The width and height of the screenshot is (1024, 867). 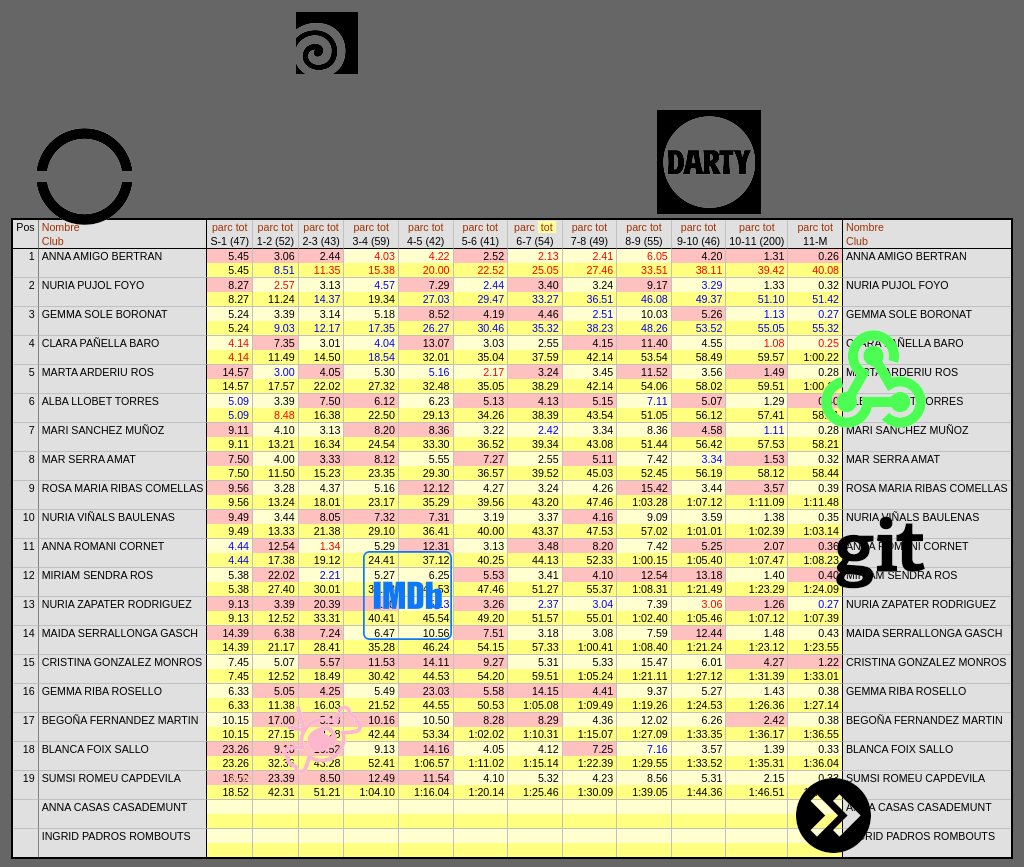 What do you see at coordinates (327, 43) in the screenshot?
I see `open Houdini 3D animation software` at bounding box center [327, 43].